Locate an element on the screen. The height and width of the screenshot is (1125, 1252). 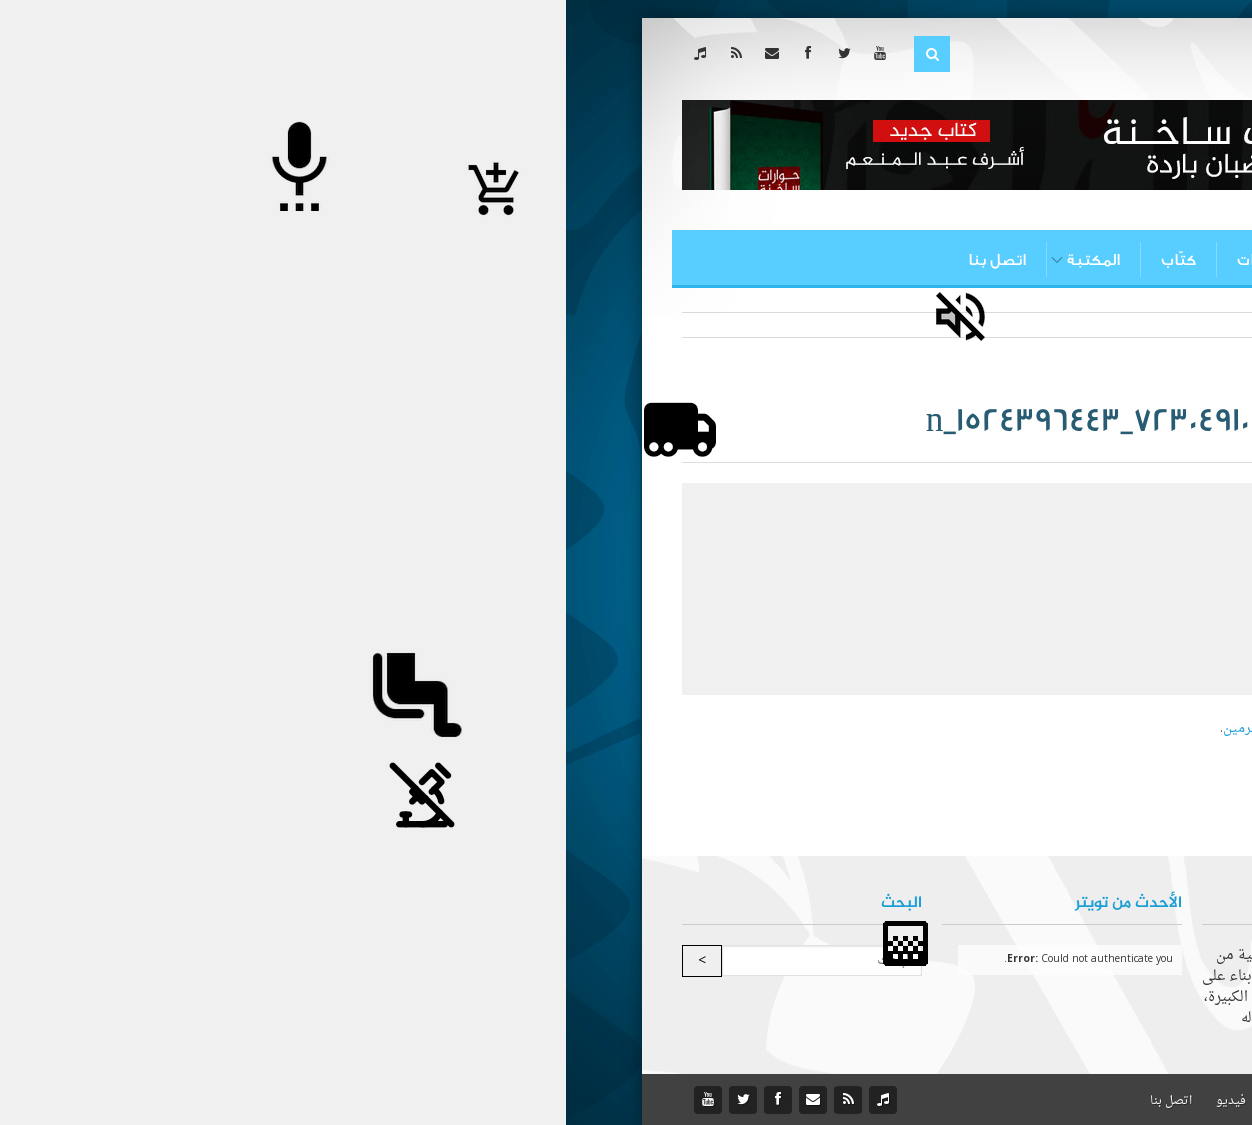
standard legroom seat option is located at coordinates (415, 695).